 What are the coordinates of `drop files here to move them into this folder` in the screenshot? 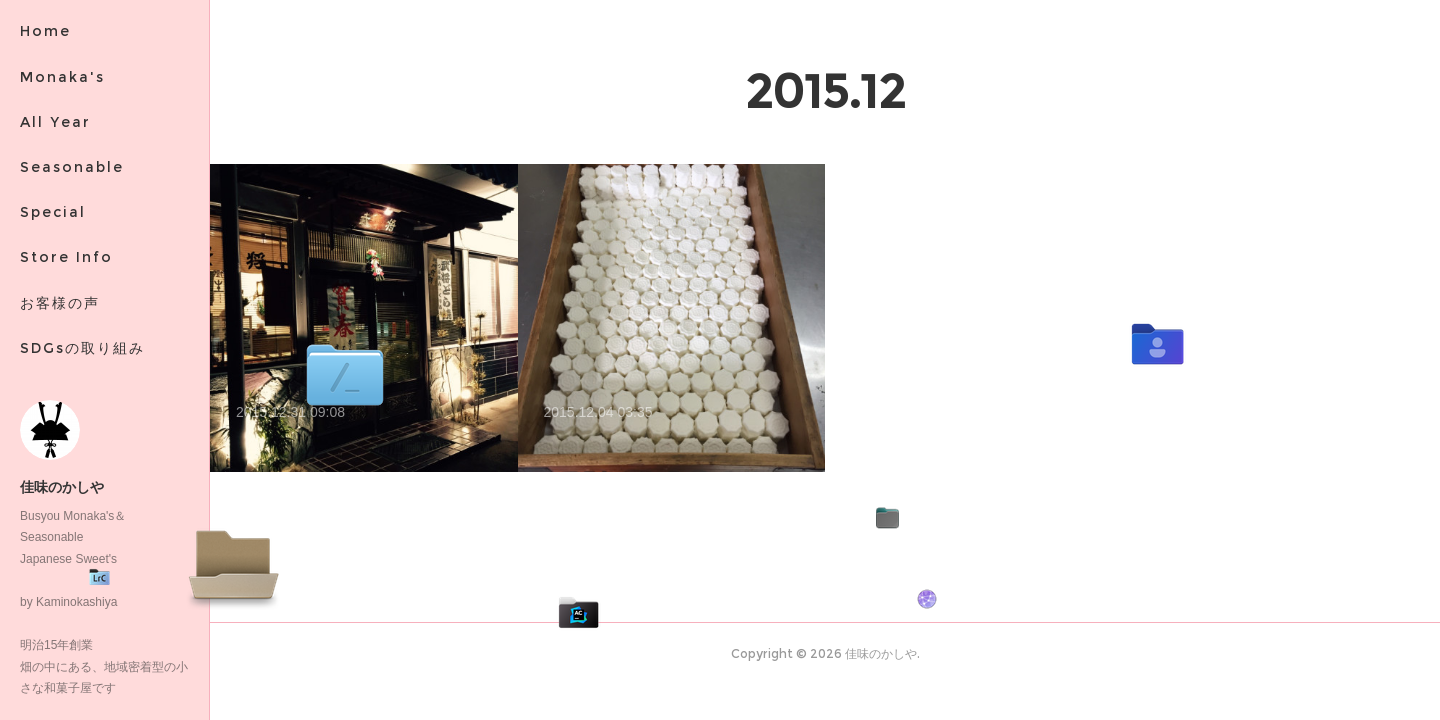 It's located at (233, 569).